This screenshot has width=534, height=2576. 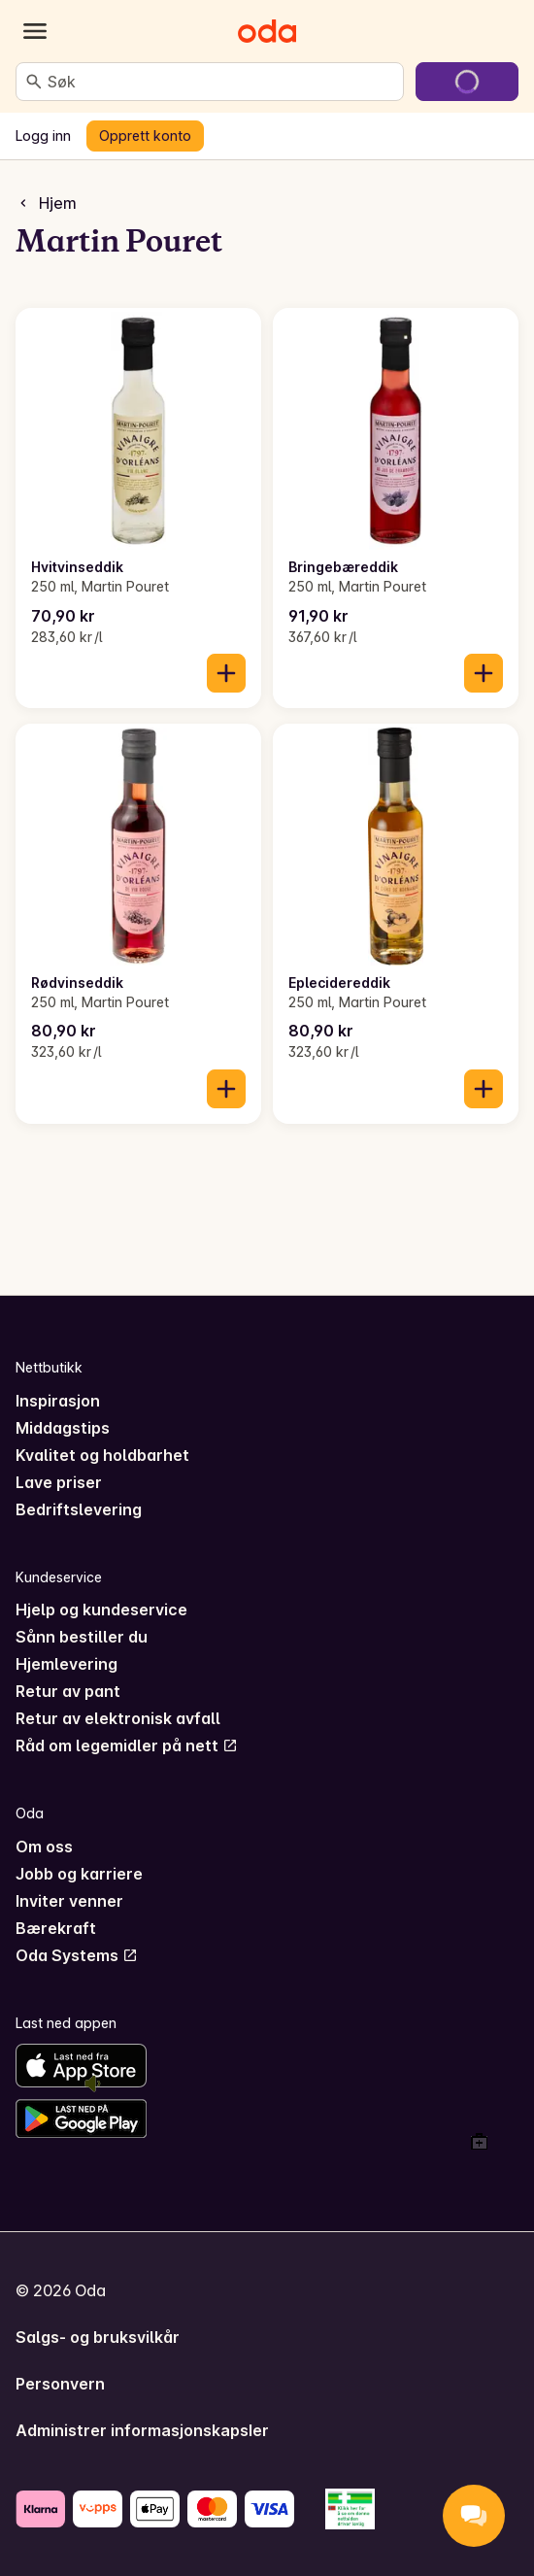 I want to click on access medical services or healthcare information, so click(x=479, y=2141).